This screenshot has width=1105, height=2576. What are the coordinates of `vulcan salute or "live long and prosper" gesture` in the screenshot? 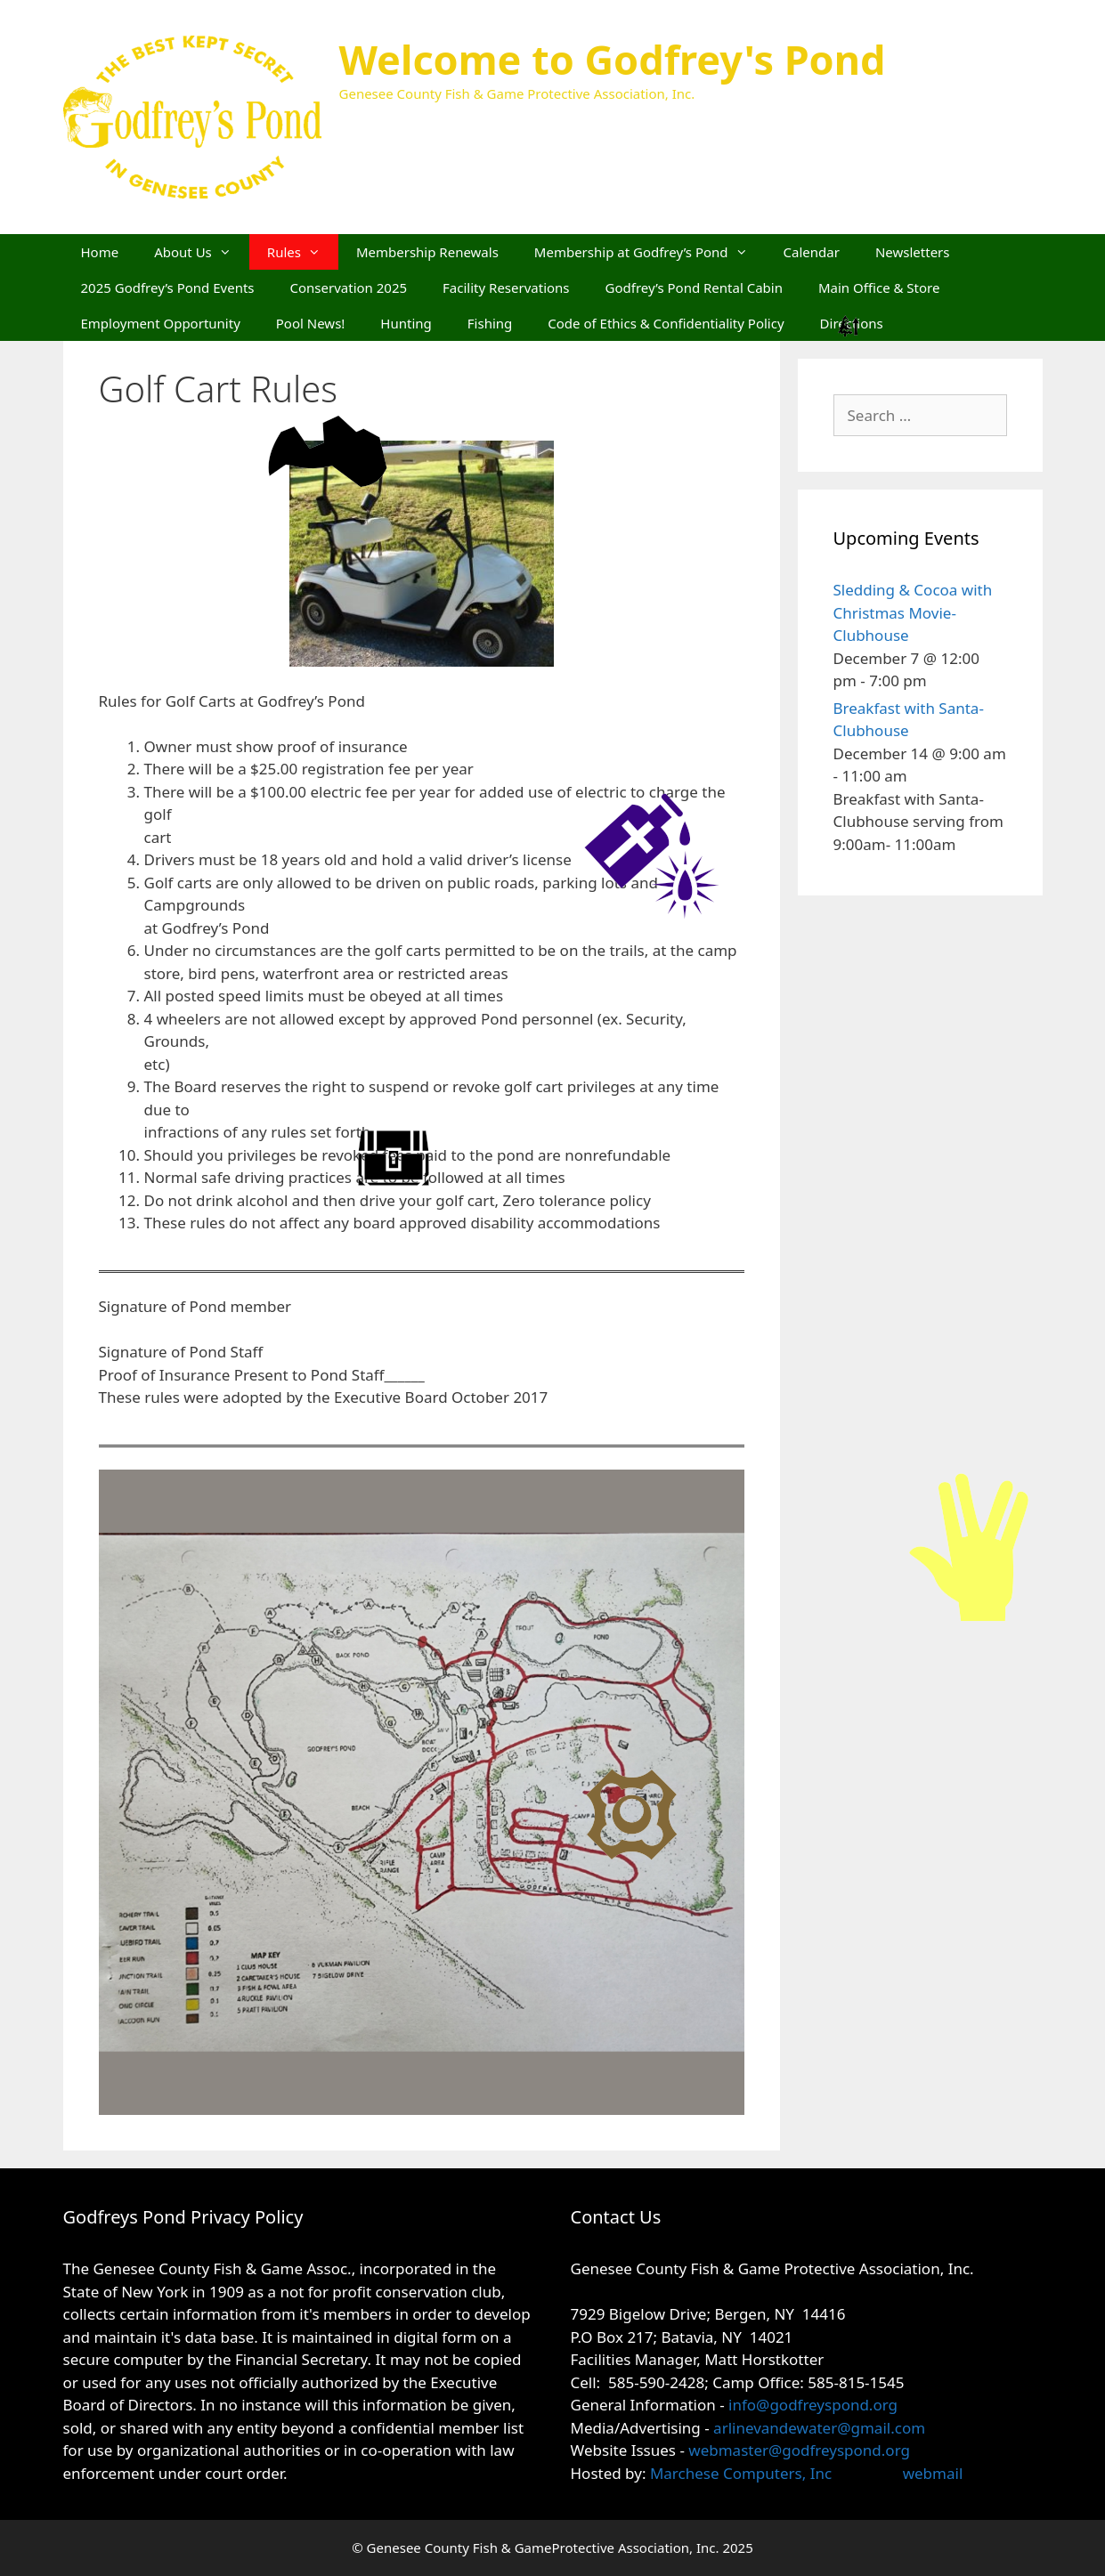 It's located at (969, 1545).